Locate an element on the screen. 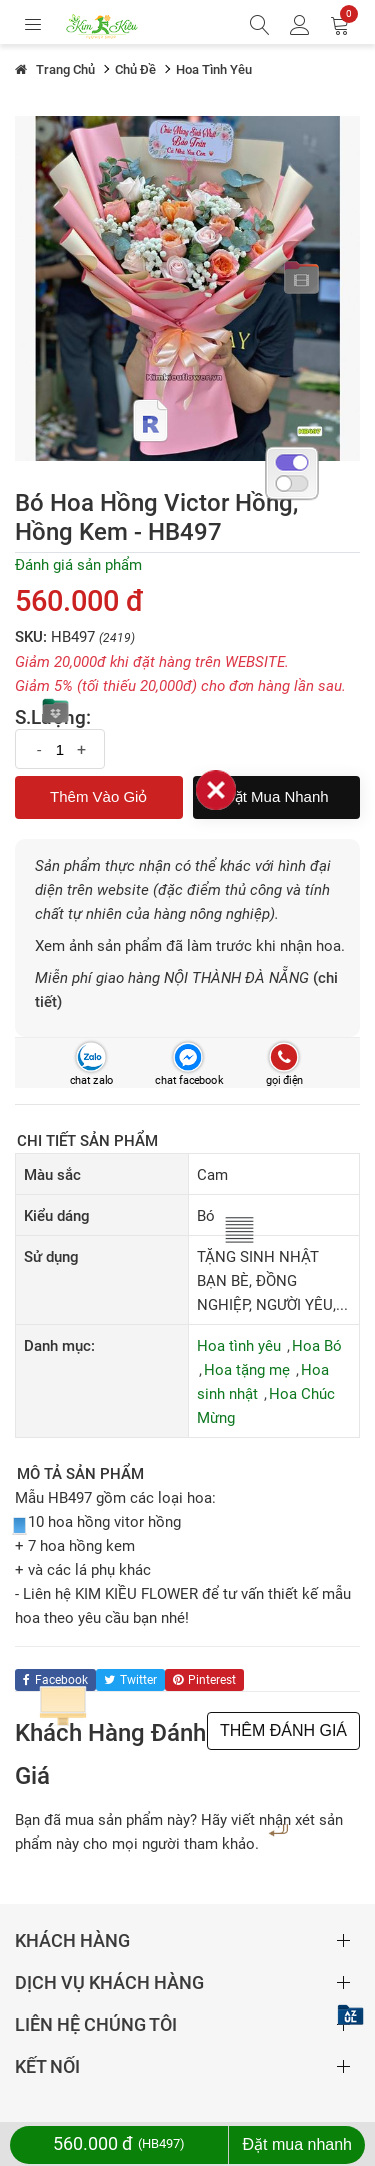 The height and width of the screenshot is (2166, 375). open the azul folder is located at coordinates (350, 2015).